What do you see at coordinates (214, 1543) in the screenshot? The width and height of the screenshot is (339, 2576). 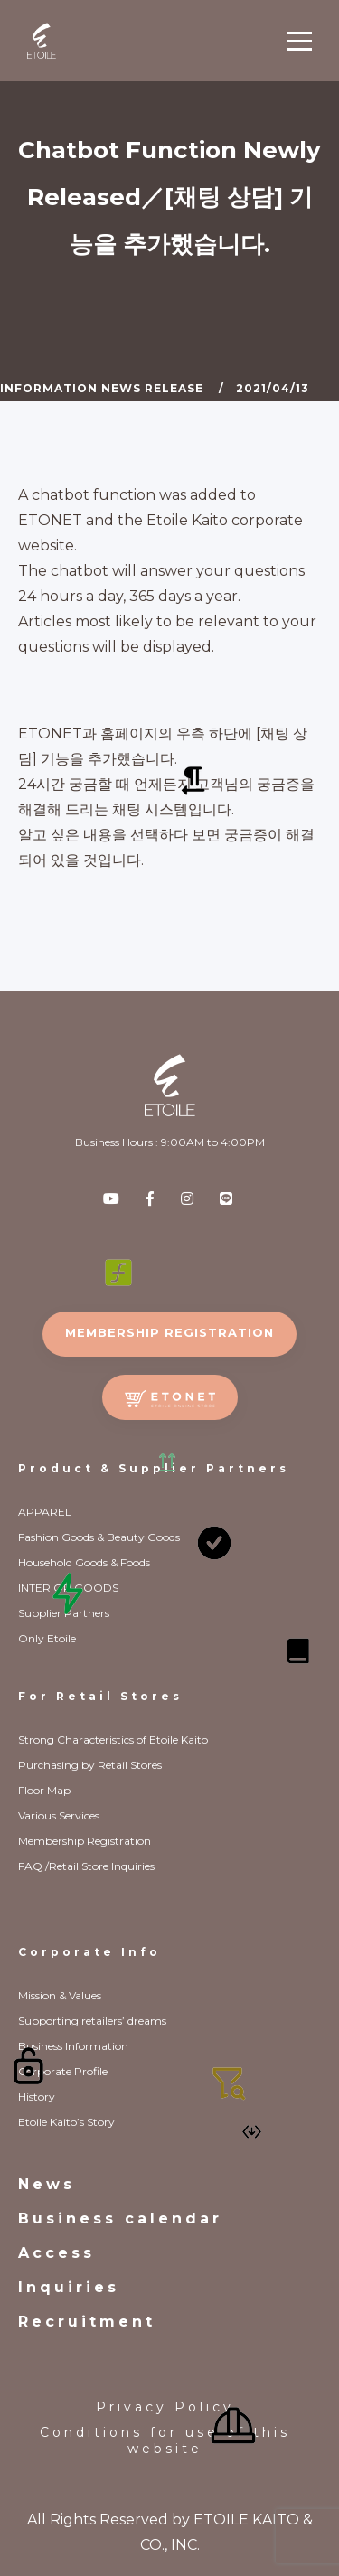 I see `indicates a completed or successful action` at bounding box center [214, 1543].